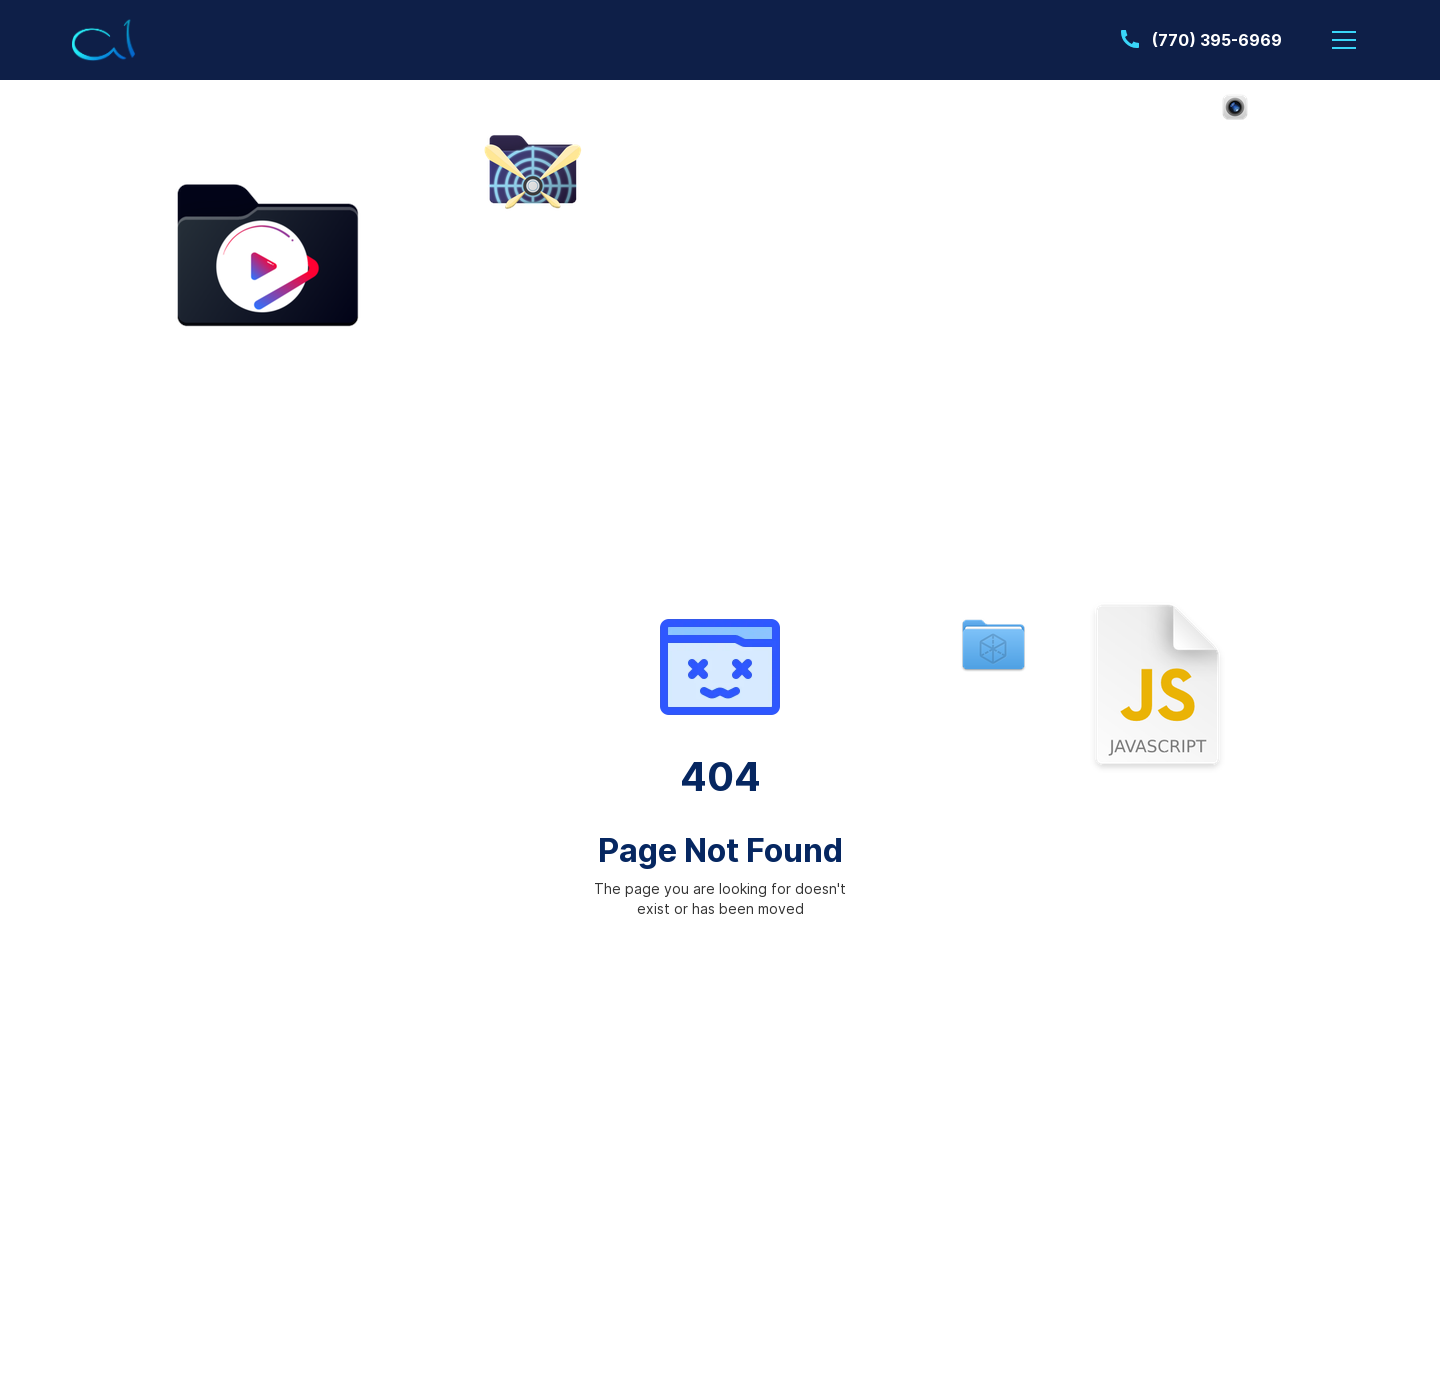 The width and height of the screenshot is (1440, 1378). I want to click on open folder containing pokémon beast ball assets, so click(532, 171).